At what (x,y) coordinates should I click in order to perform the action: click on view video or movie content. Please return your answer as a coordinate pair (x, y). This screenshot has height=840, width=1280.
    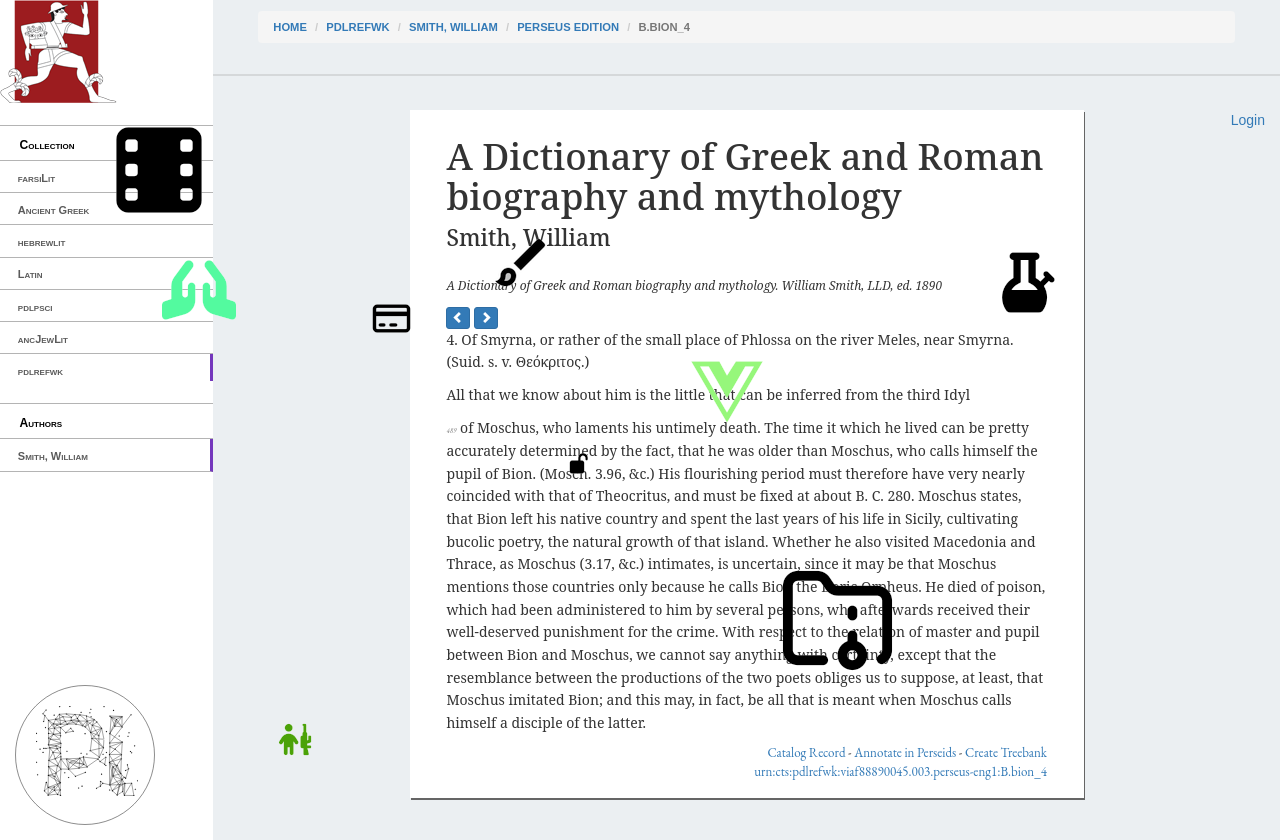
    Looking at the image, I should click on (159, 170).